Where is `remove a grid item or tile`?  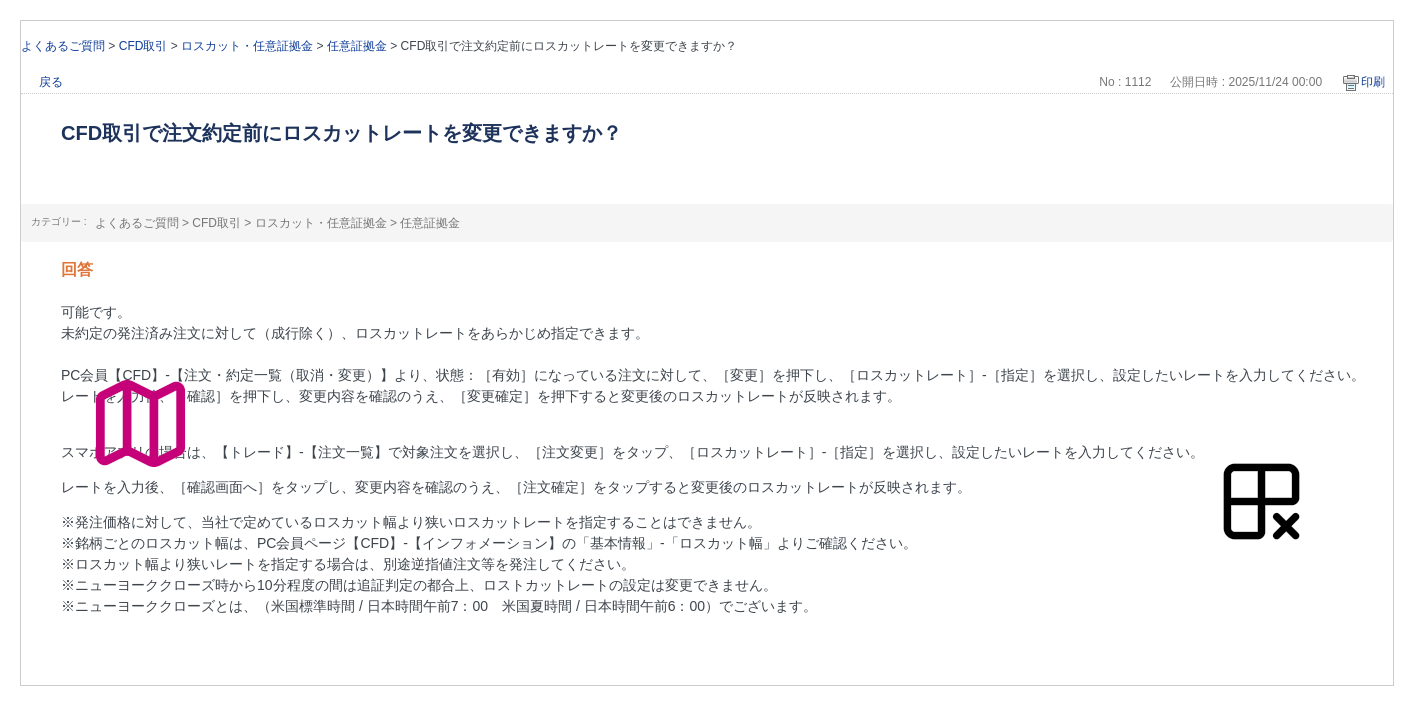
remove a grid item or tile is located at coordinates (1261, 501).